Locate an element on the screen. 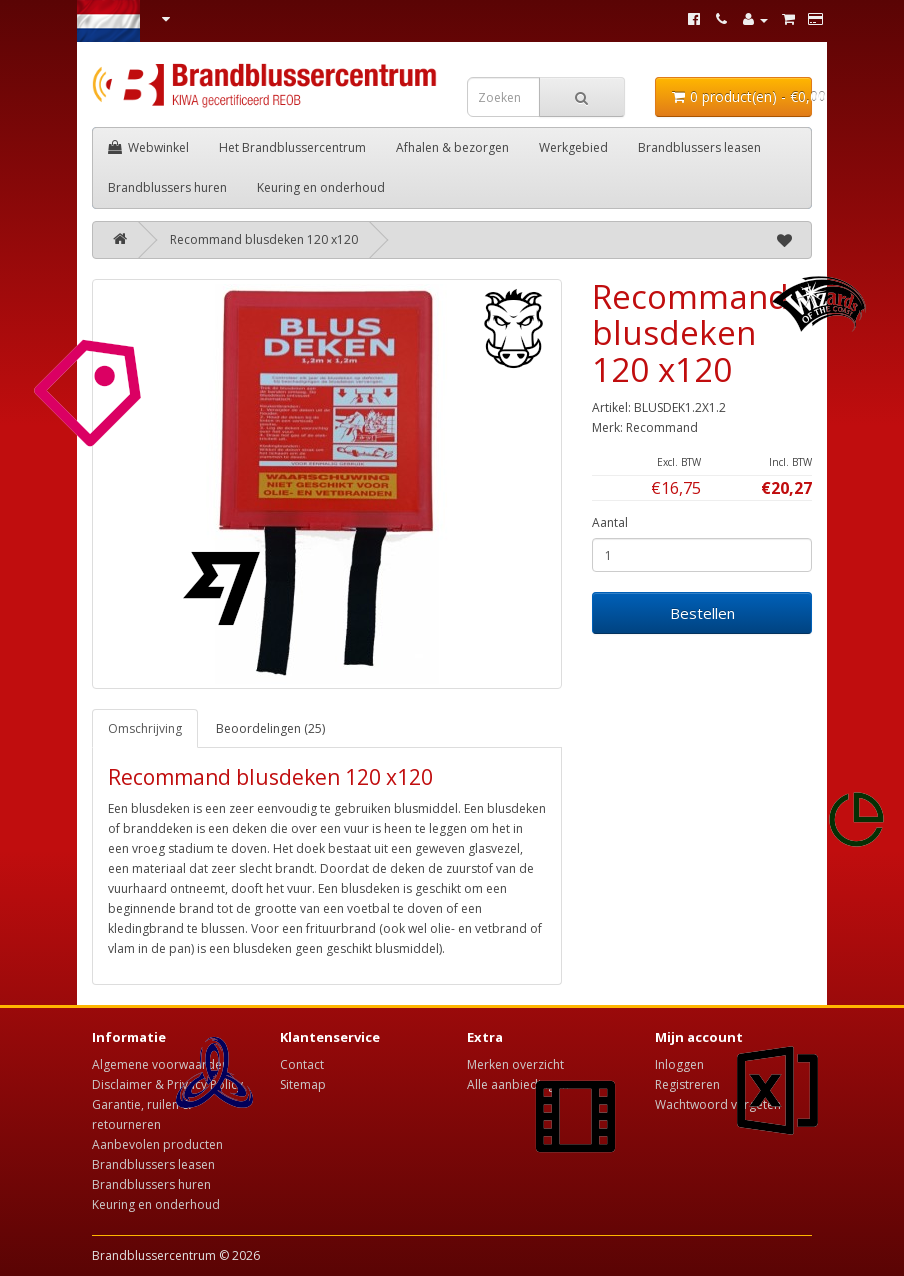 The image size is (904, 1276). access video or film content is located at coordinates (575, 1116).